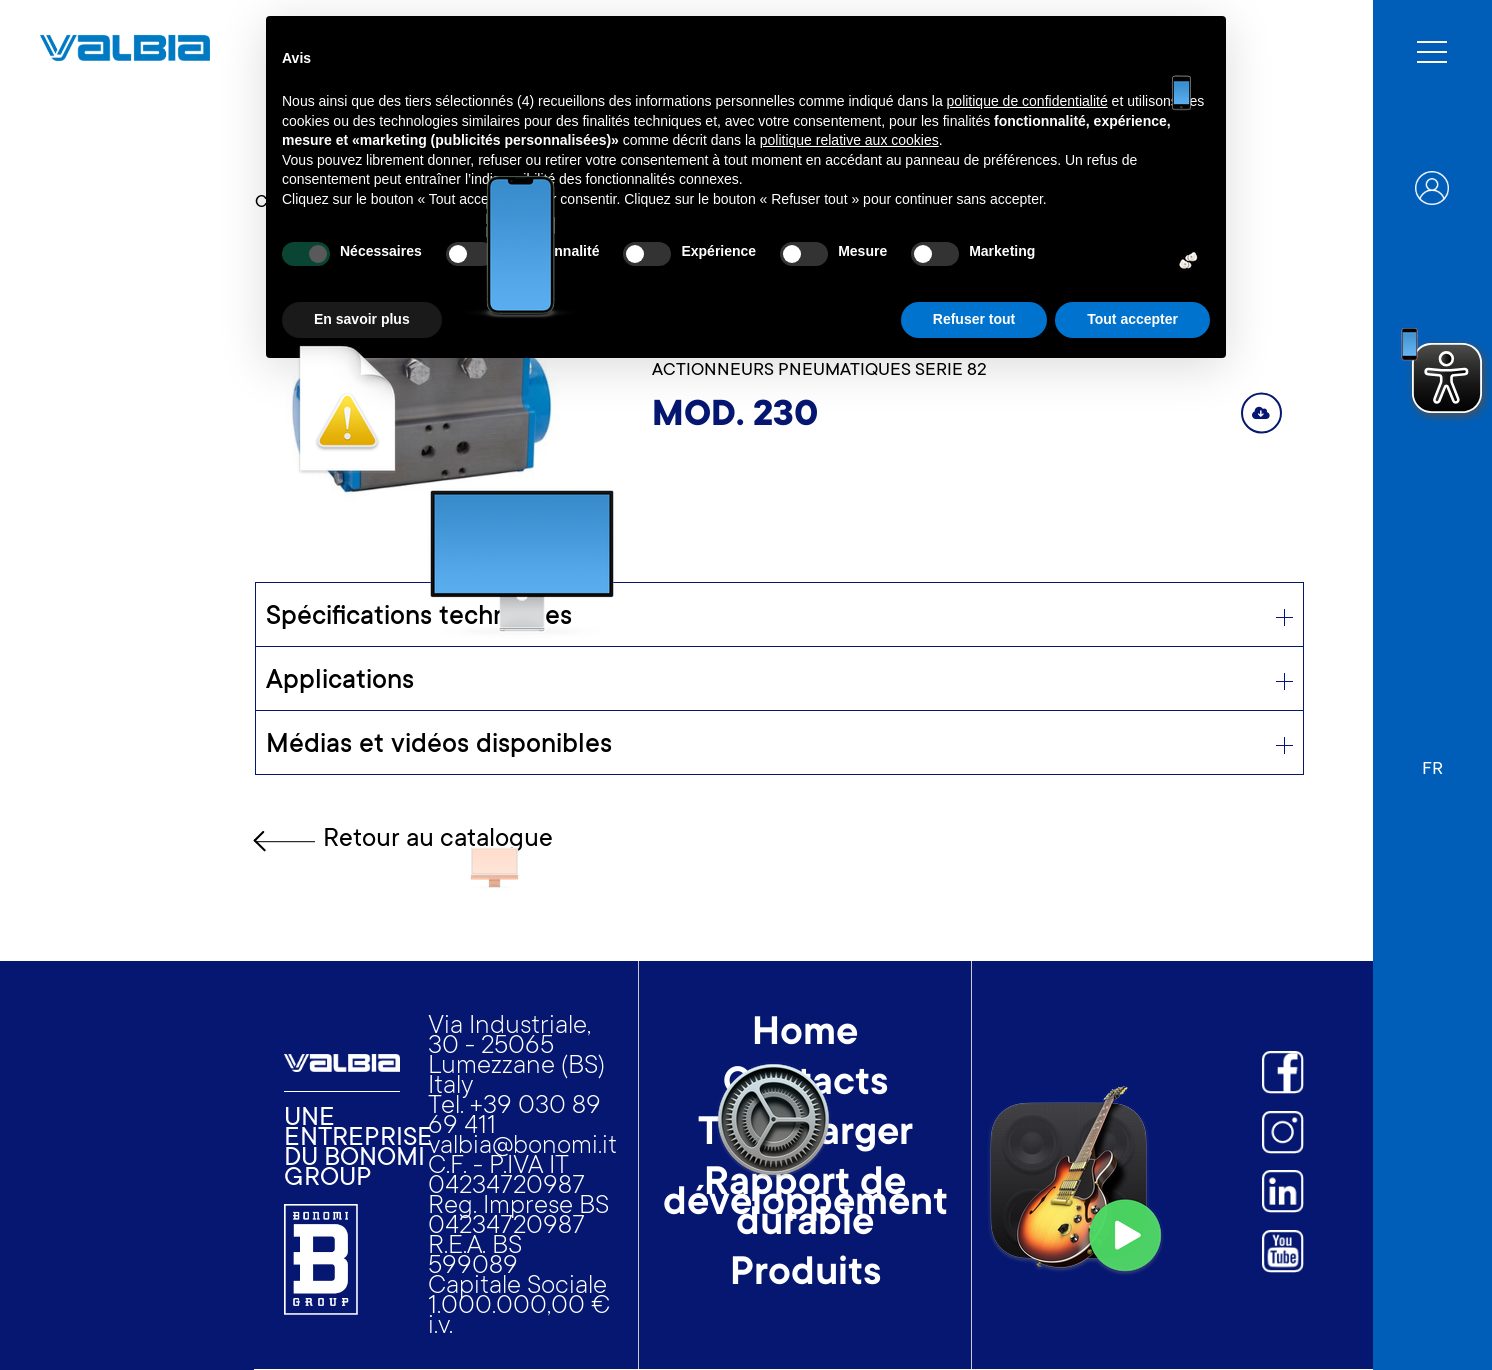 The image size is (1492, 1370). Describe the element at coordinates (347, 411) in the screenshot. I see `report a problem or issue with a file` at that location.